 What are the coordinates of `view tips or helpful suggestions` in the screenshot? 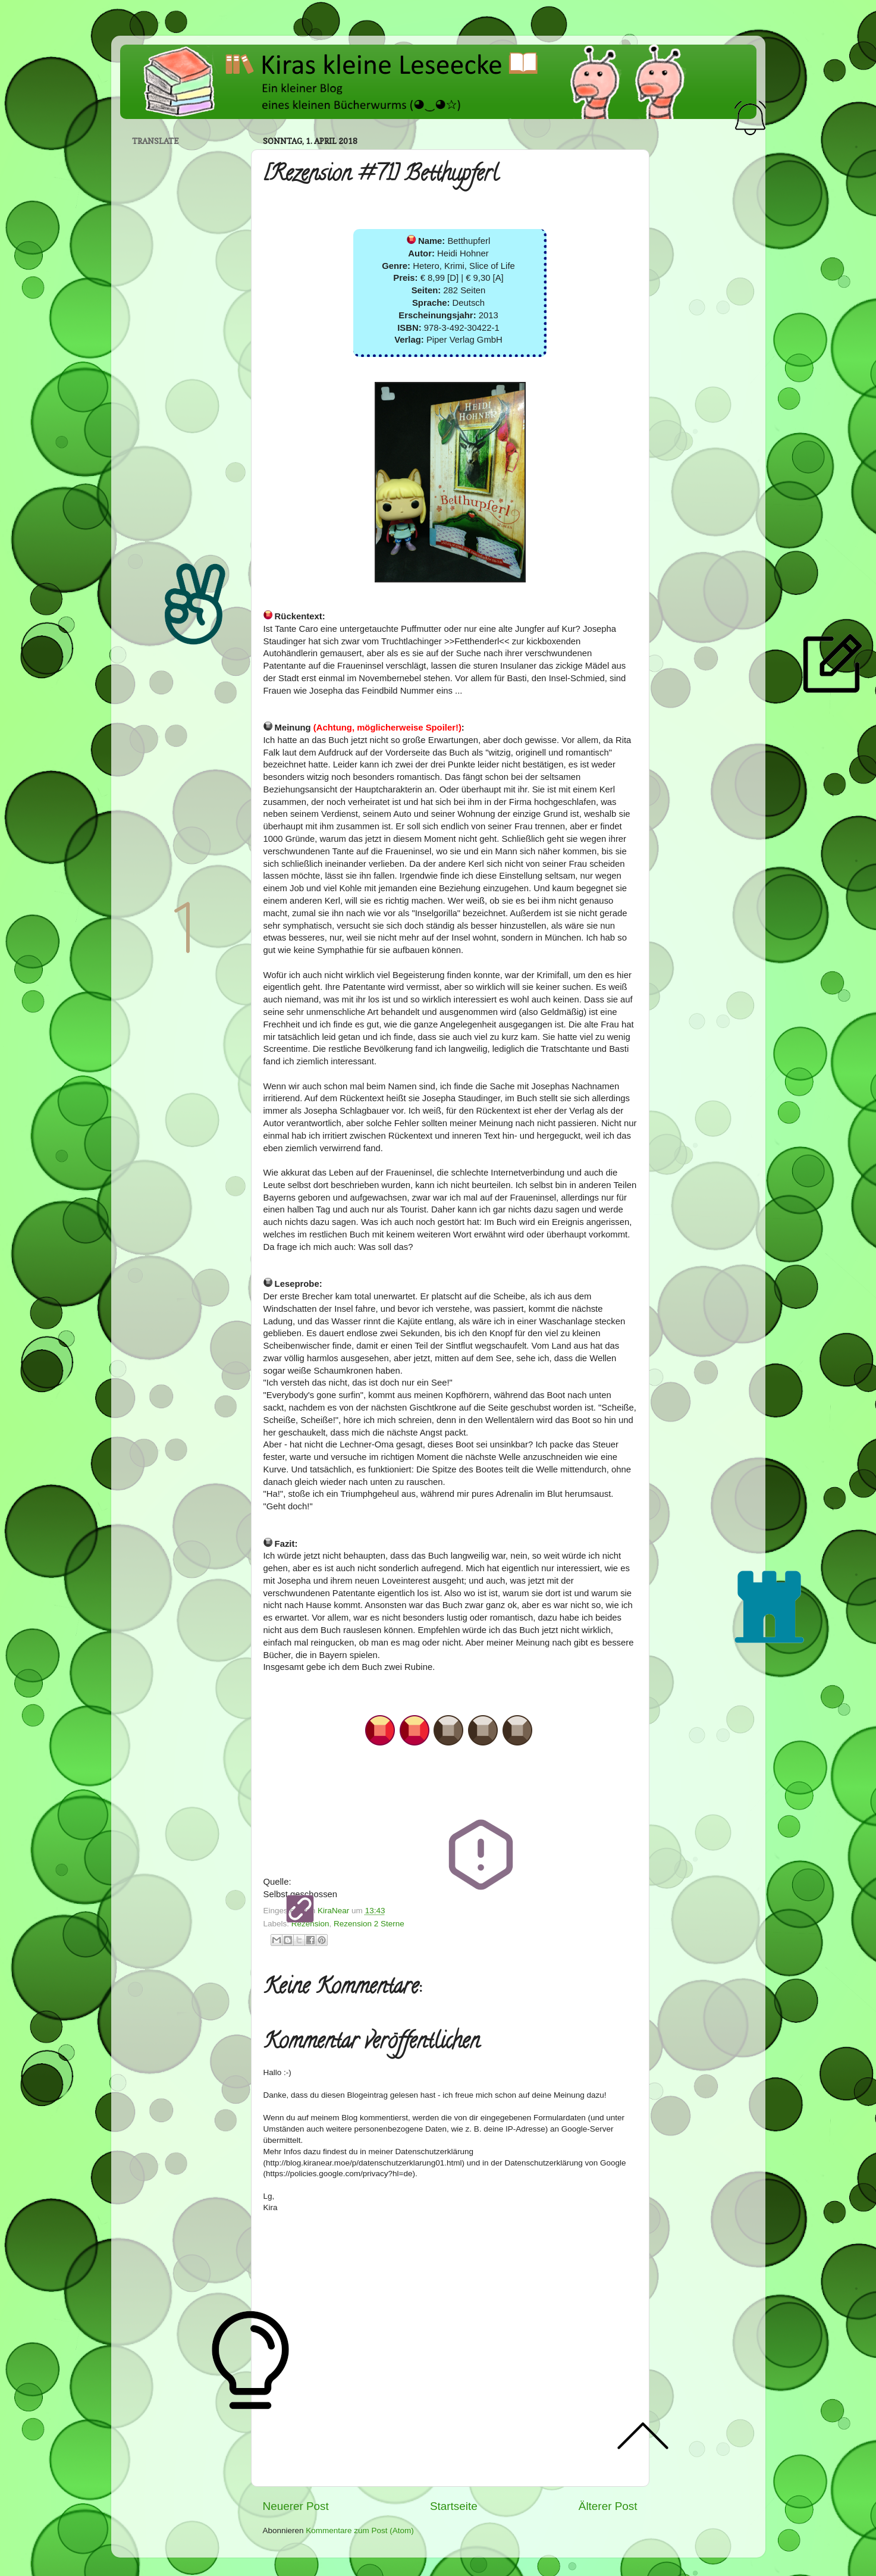 It's located at (250, 2360).